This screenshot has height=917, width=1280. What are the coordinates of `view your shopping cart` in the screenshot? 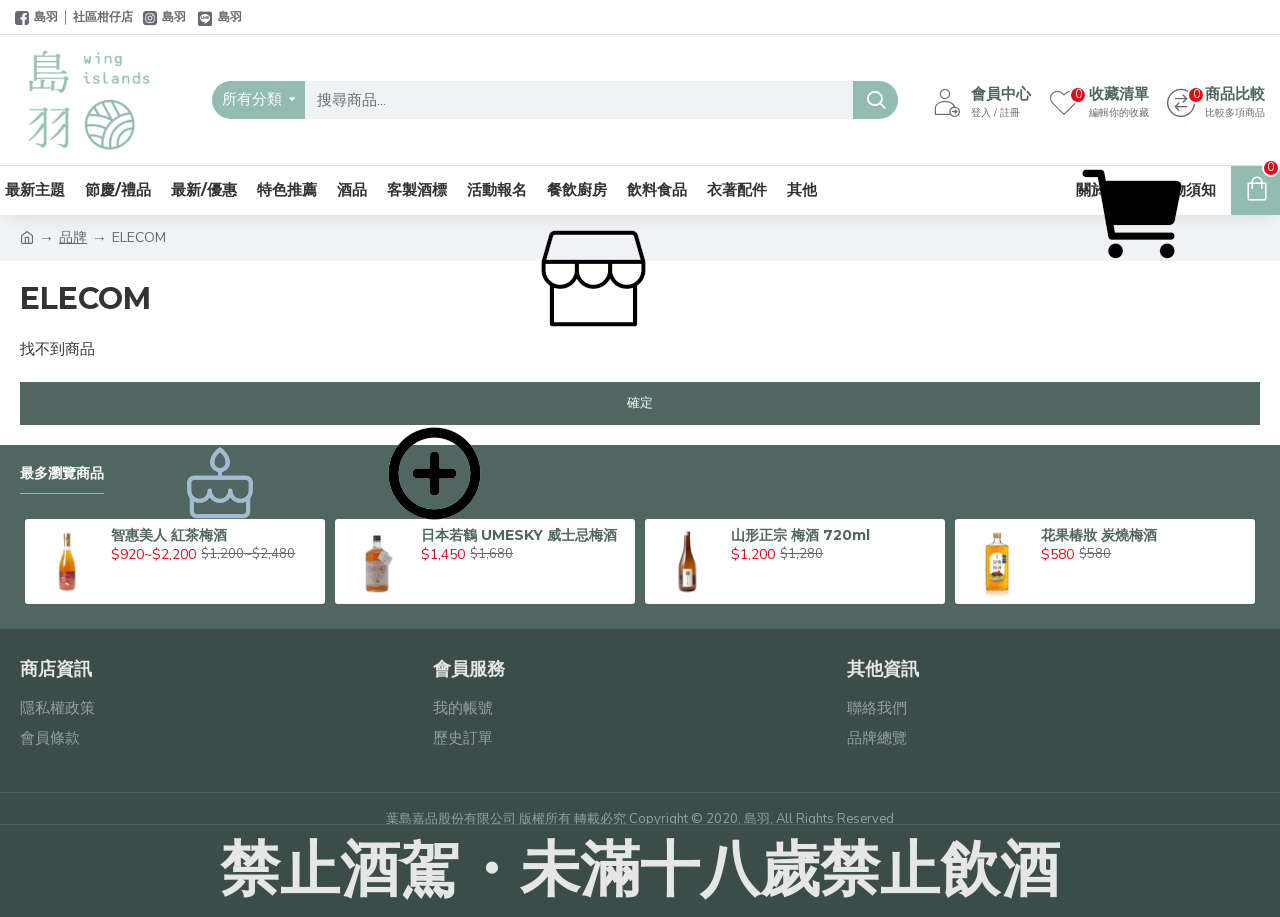 It's located at (1134, 214).